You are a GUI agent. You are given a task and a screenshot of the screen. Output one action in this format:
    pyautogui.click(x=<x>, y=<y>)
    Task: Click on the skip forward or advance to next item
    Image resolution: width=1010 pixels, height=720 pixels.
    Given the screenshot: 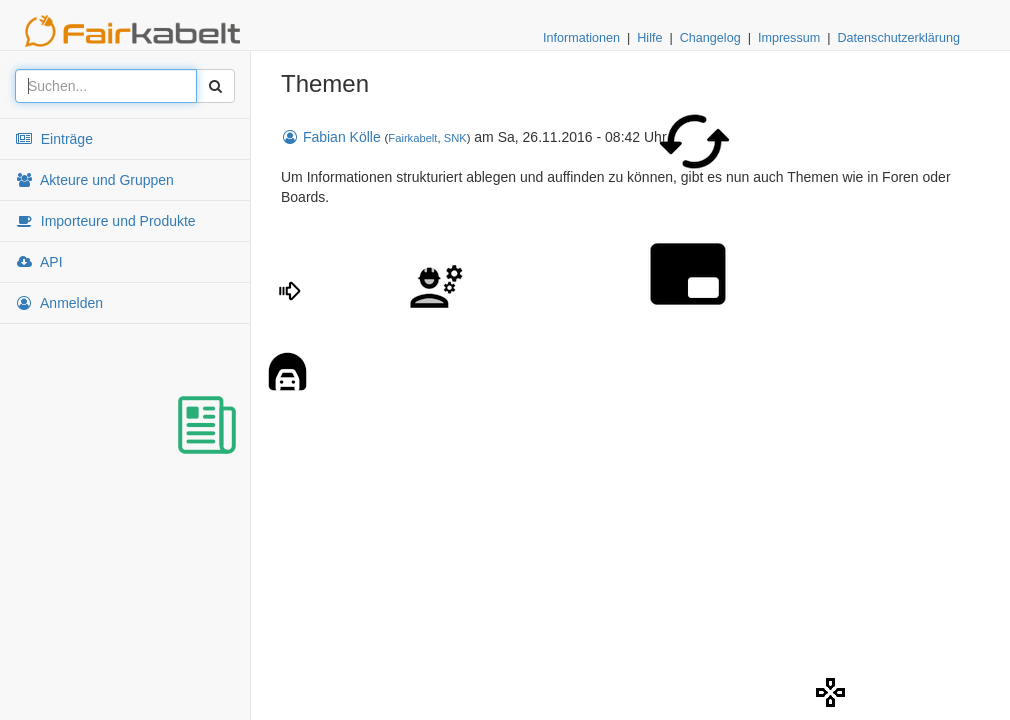 What is the action you would take?
    pyautogui.click(x=290, y=291)
    